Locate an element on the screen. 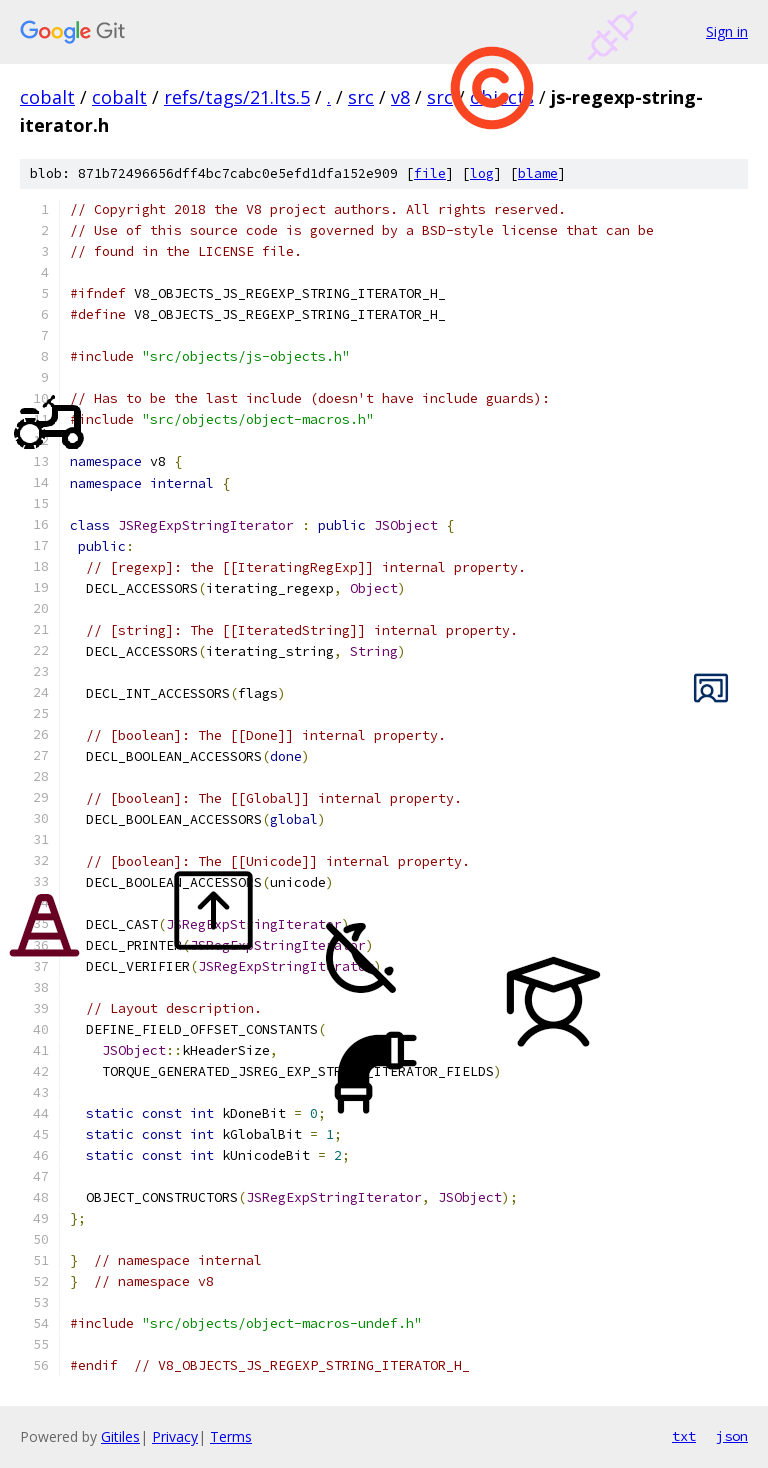 The height and width of the screenshot is (1468, 768). connect or pair devices is located at coordinates (612, 35).